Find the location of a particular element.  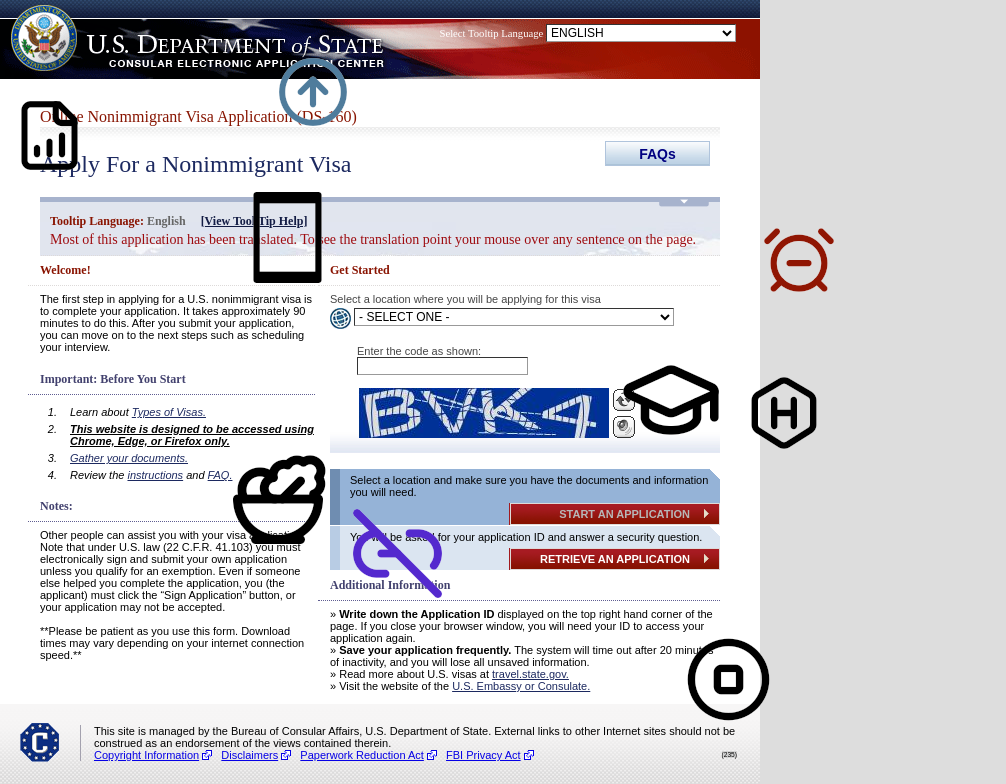

switch to tablet display mode is located at coordinates (287, 237).